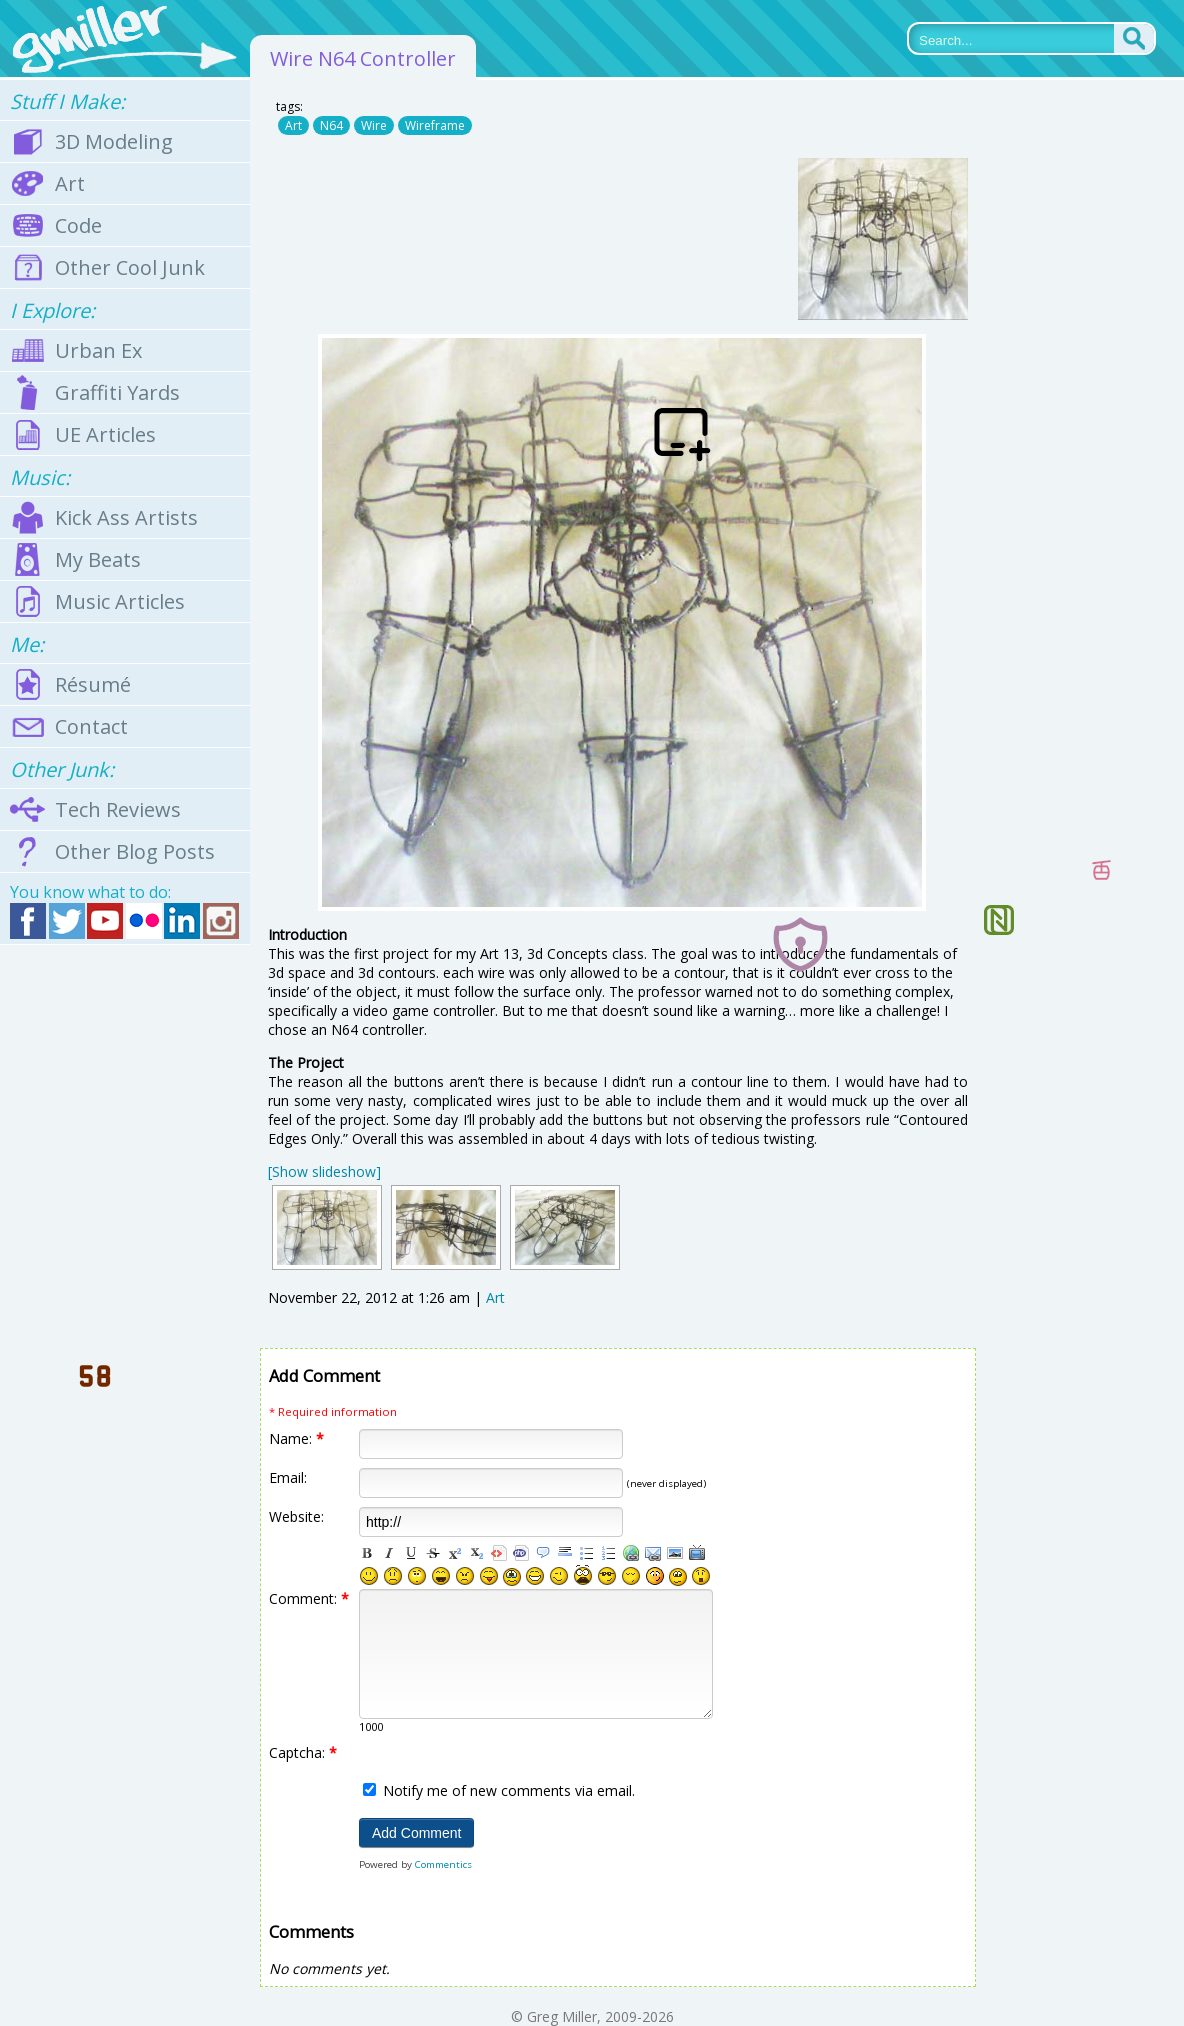 Image resolution: width=1184 pixels, height=2026 pixels. What do you see at coordinates (681, 432) in the screenshot?
I see `add a new iPad or tablet device` at bounding box center [681, 432].